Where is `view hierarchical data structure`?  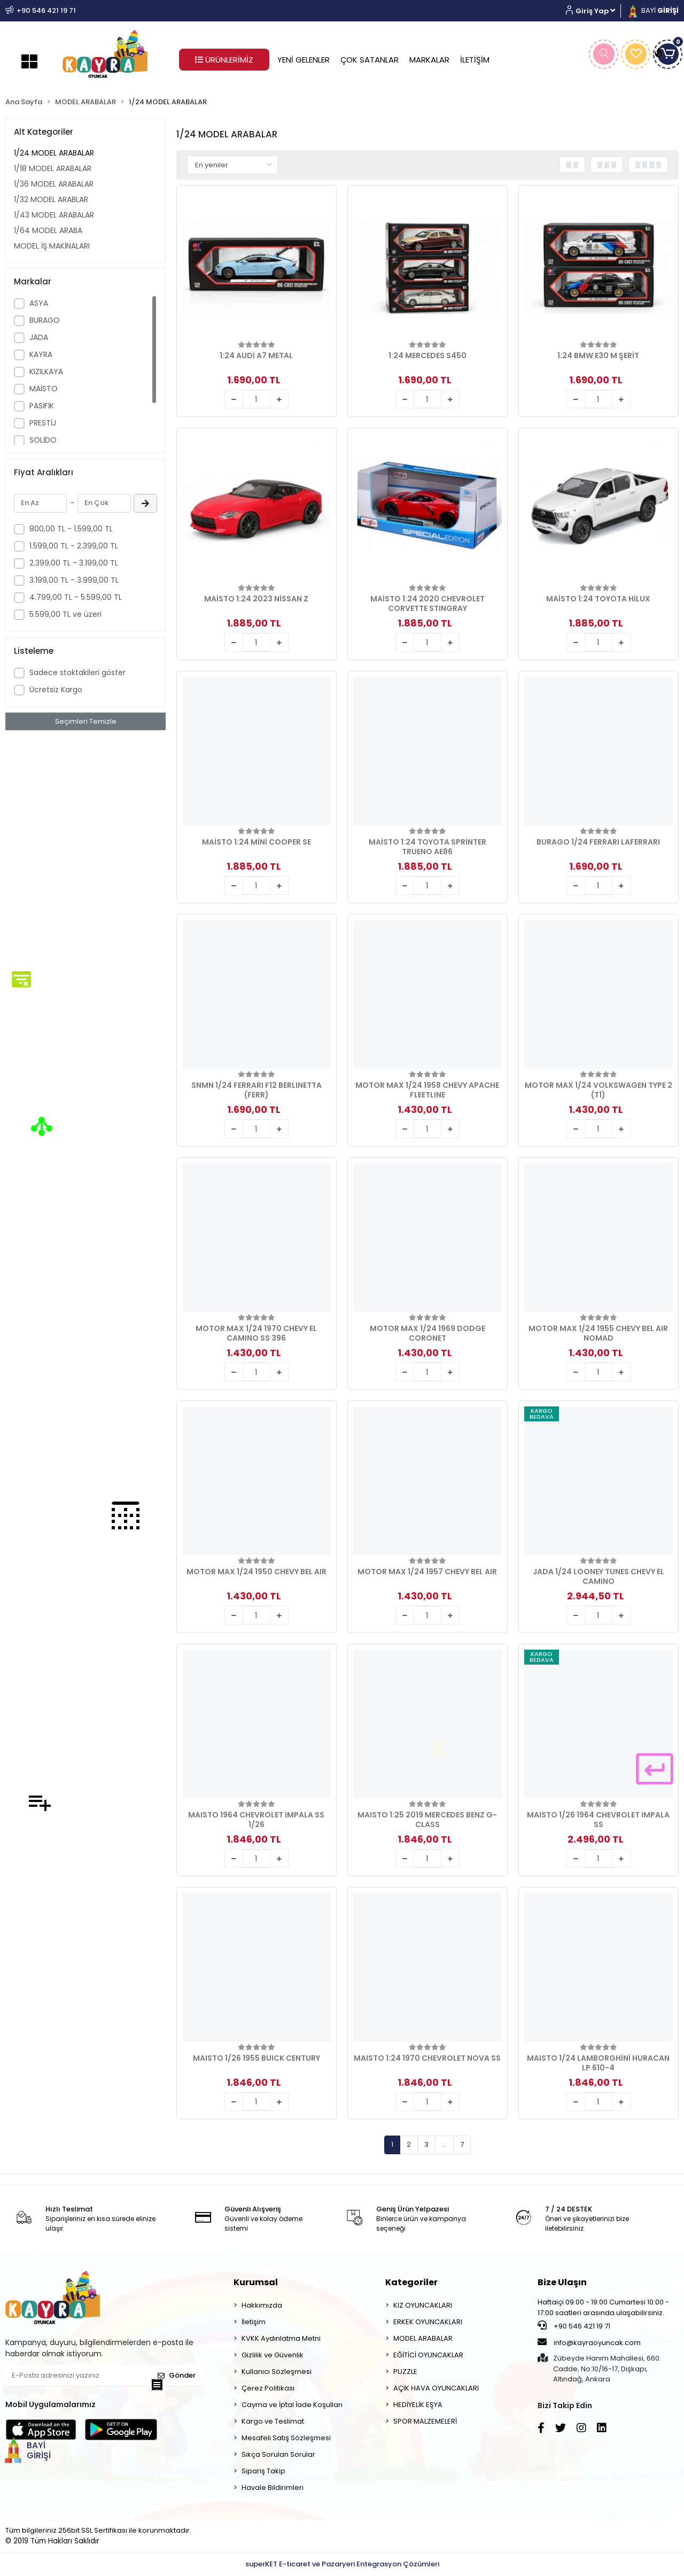
view hierarchical data structure is located at coordinates (42, 1126).